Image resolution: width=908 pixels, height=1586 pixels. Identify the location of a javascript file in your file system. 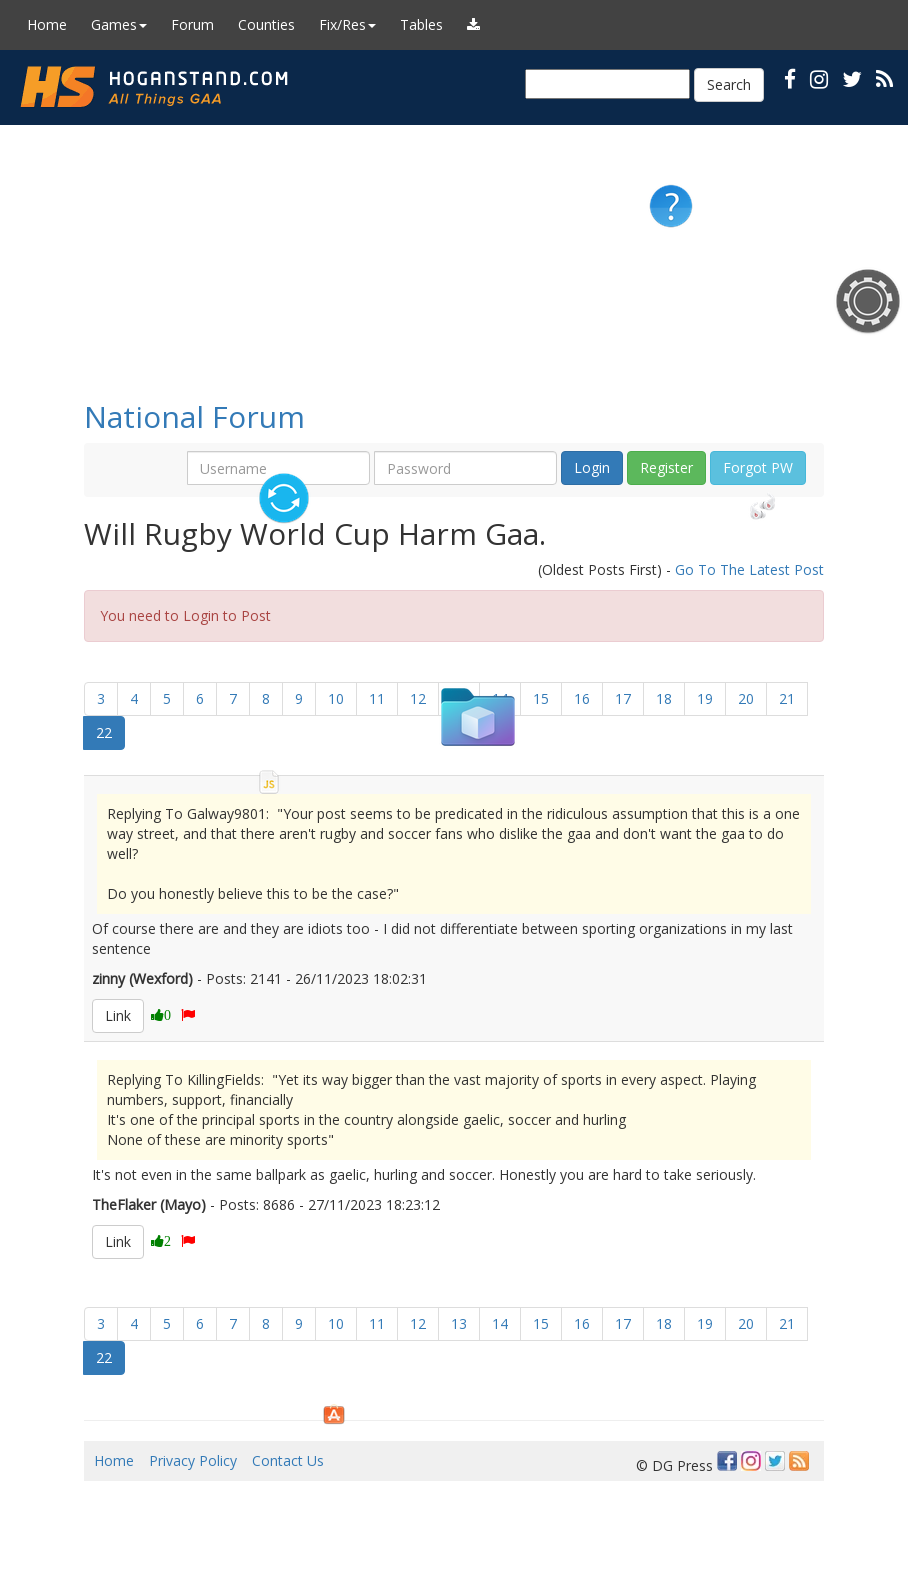
(269, 782).